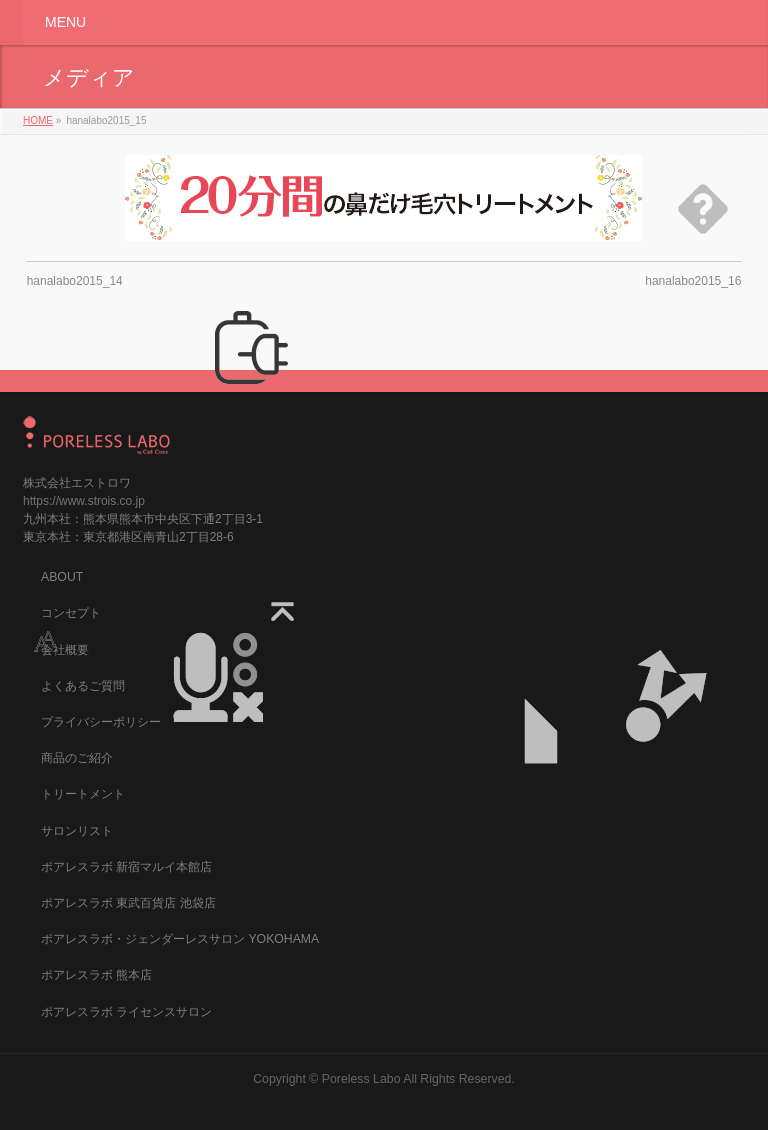 The image size is (768, 1130). I want to click on start text selection from the right side, so click(541, 731).